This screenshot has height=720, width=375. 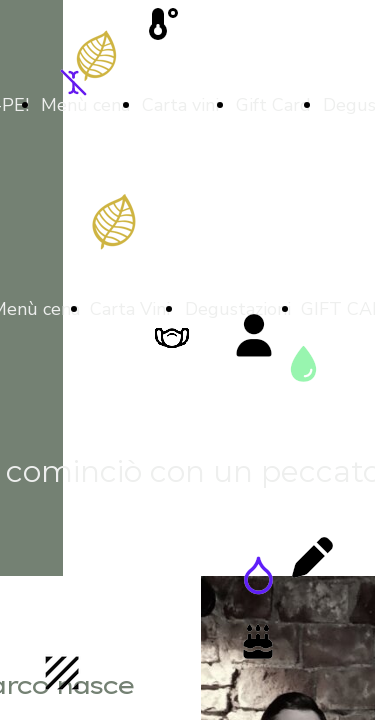 What do you see at coordinates (162, 24) in the screenshot?
I see `indicates low temperature reading` at bounding box center [162, 24].